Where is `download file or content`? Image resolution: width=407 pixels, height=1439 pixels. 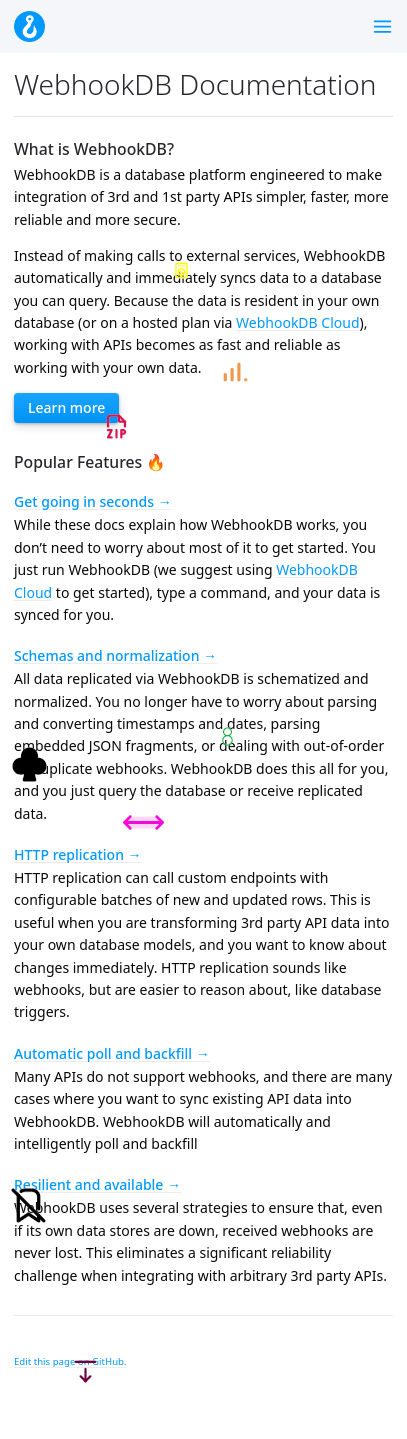 download file or content is located at coordinates (85, 1371).